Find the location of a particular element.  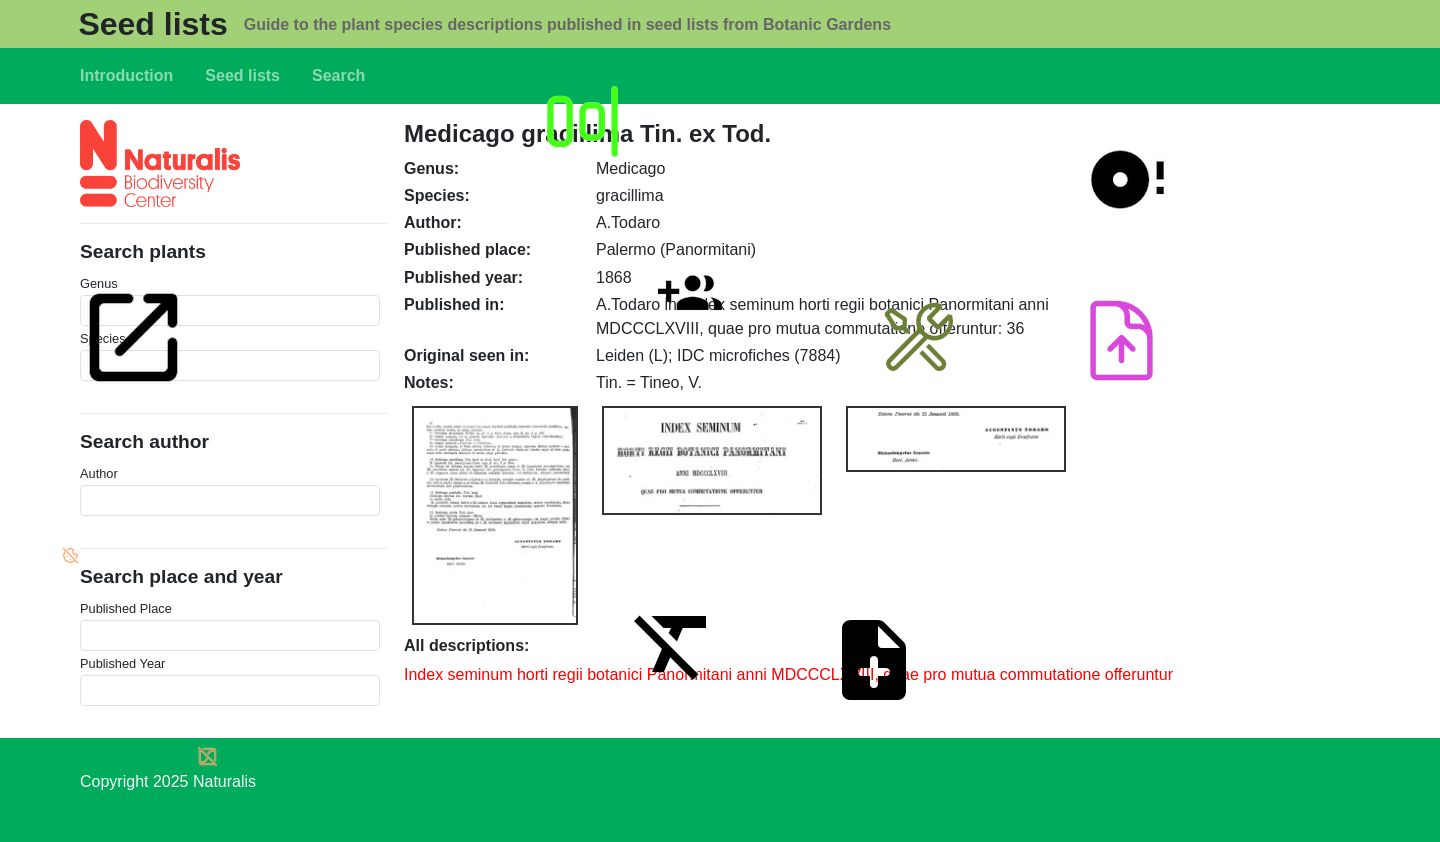

align elements to the end of the horizontal axis is located at coordinates (582, 121).